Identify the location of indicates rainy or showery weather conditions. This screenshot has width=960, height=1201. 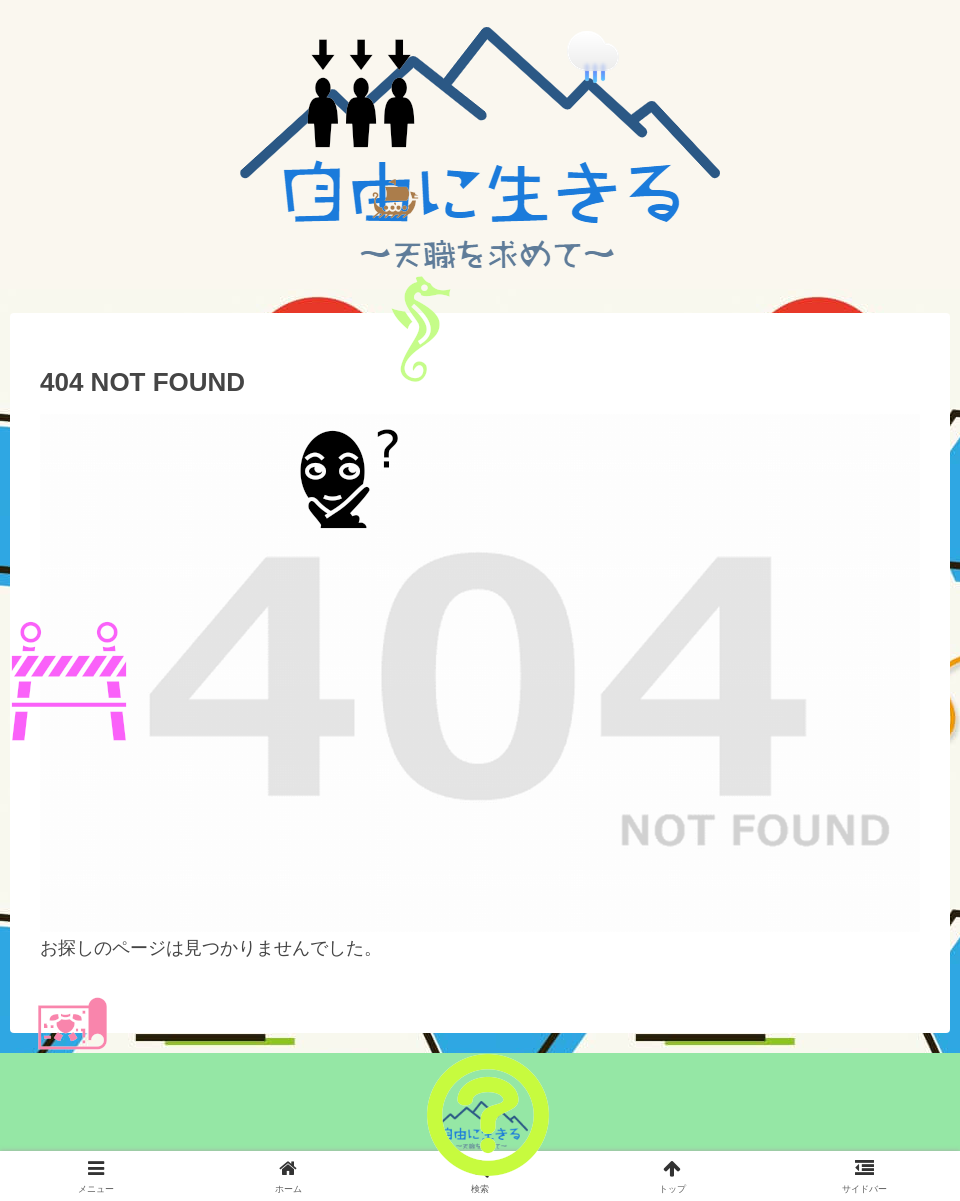
(593, 57).